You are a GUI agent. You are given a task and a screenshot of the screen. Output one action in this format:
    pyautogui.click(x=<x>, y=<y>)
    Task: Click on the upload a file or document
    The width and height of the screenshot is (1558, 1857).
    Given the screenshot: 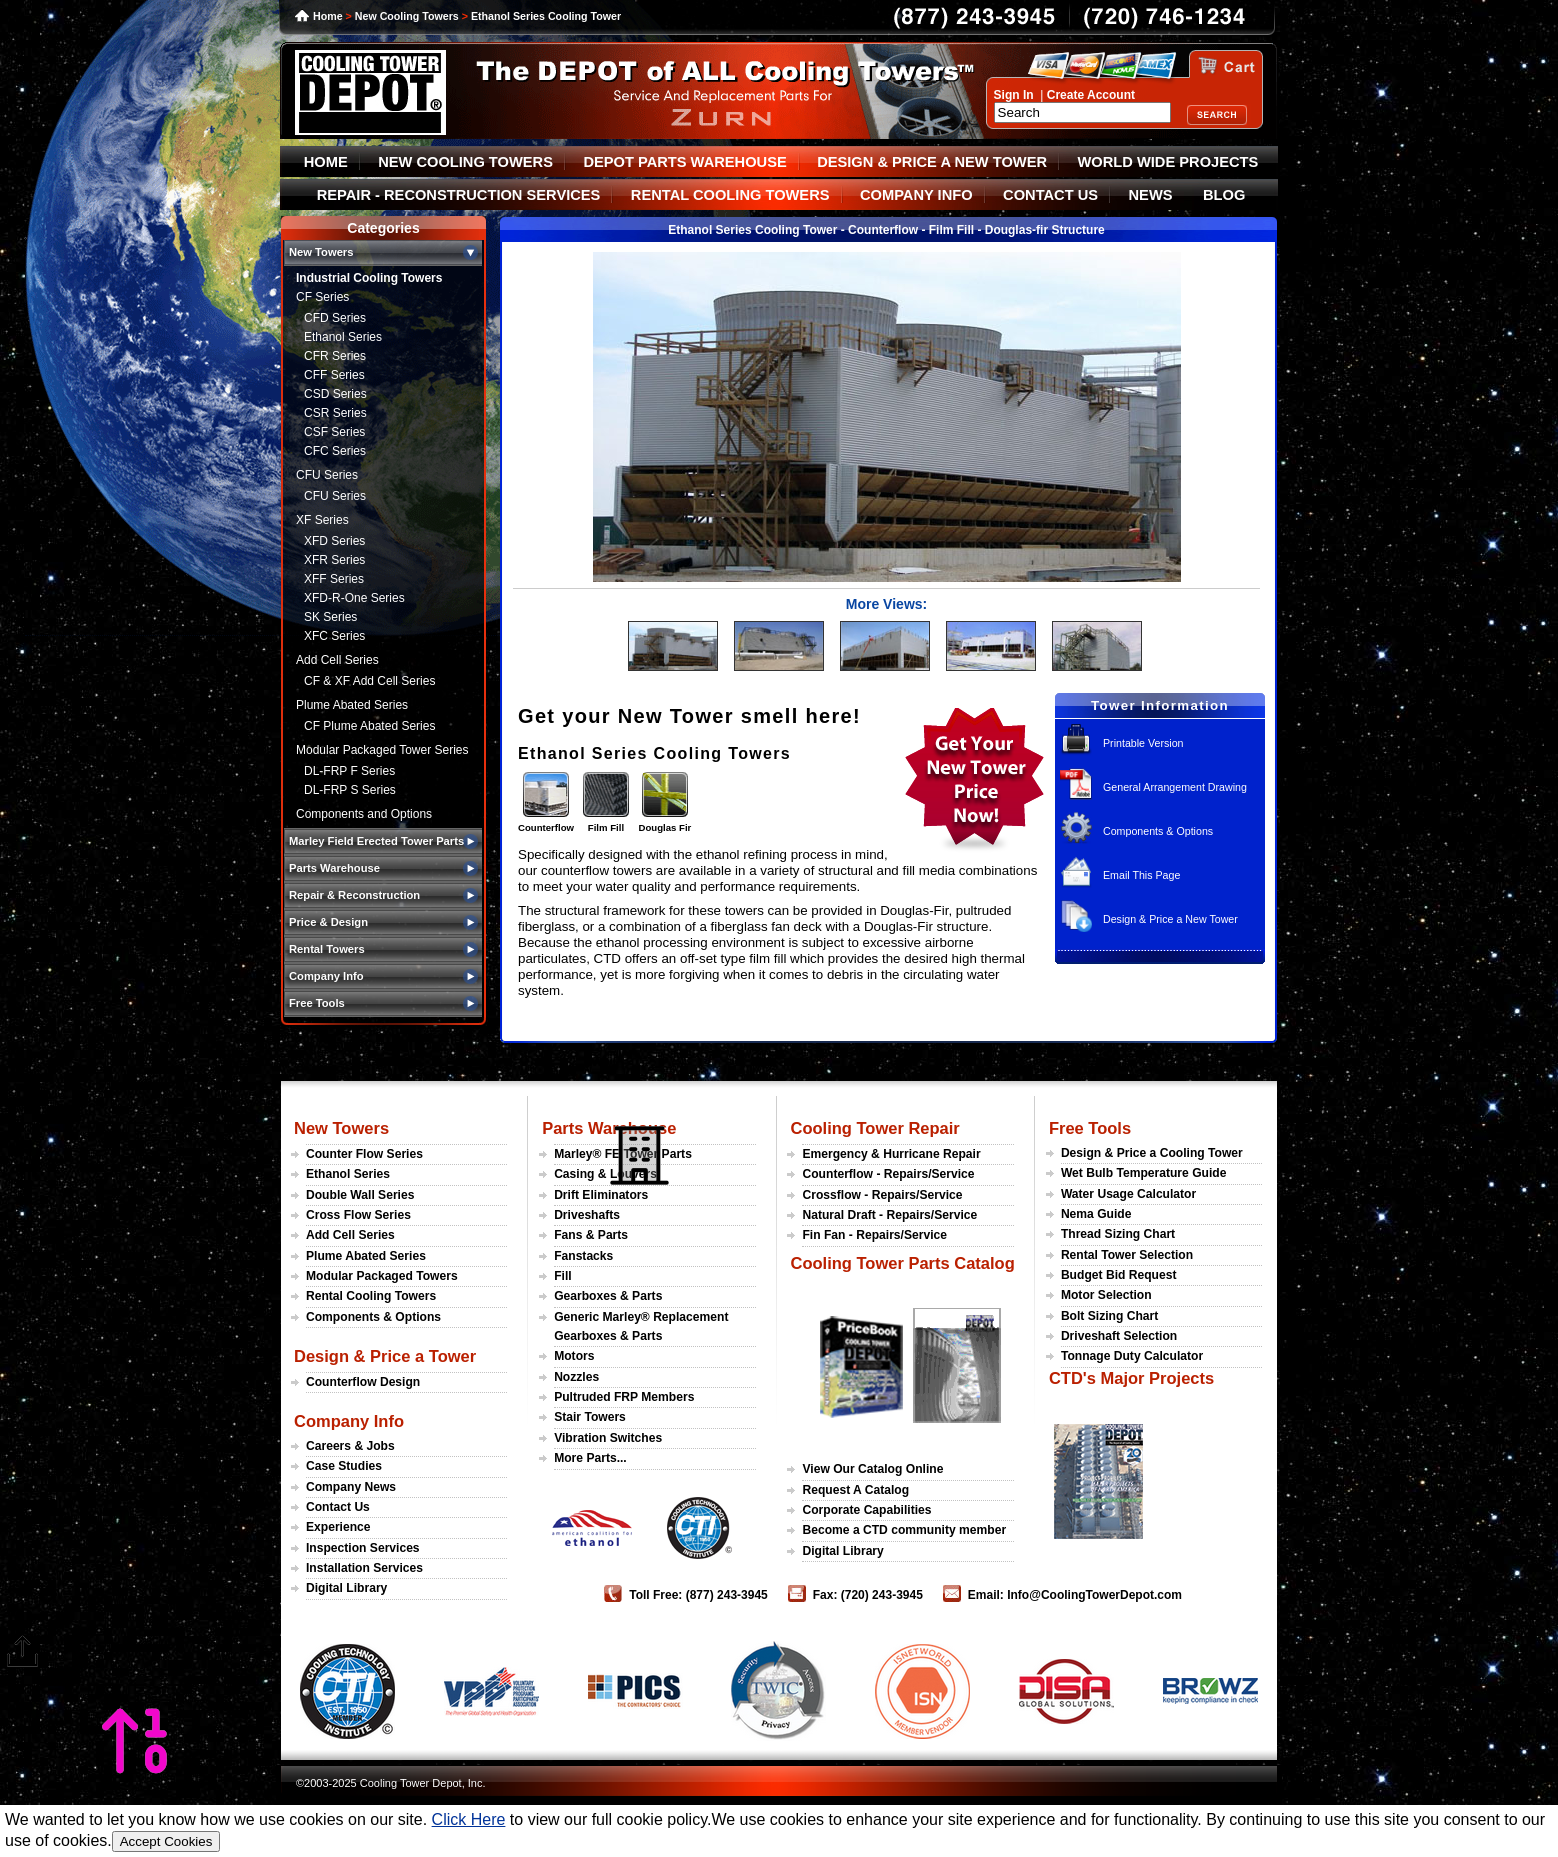 What is the action you would take?
    pyautogui.click(x=22, y=1652)
    